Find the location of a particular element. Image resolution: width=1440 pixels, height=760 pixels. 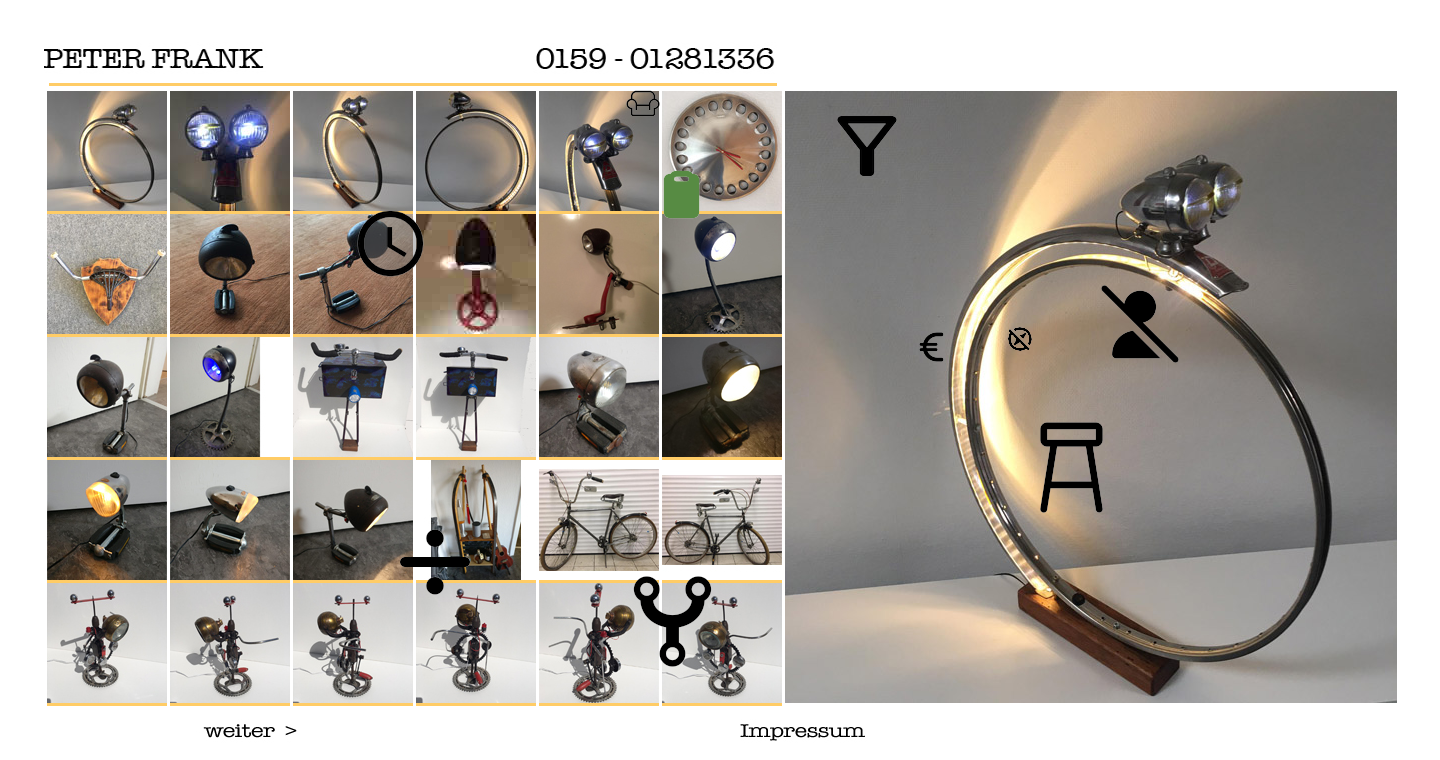

browse furniture or home decor items is located at coordinates (643, 104).